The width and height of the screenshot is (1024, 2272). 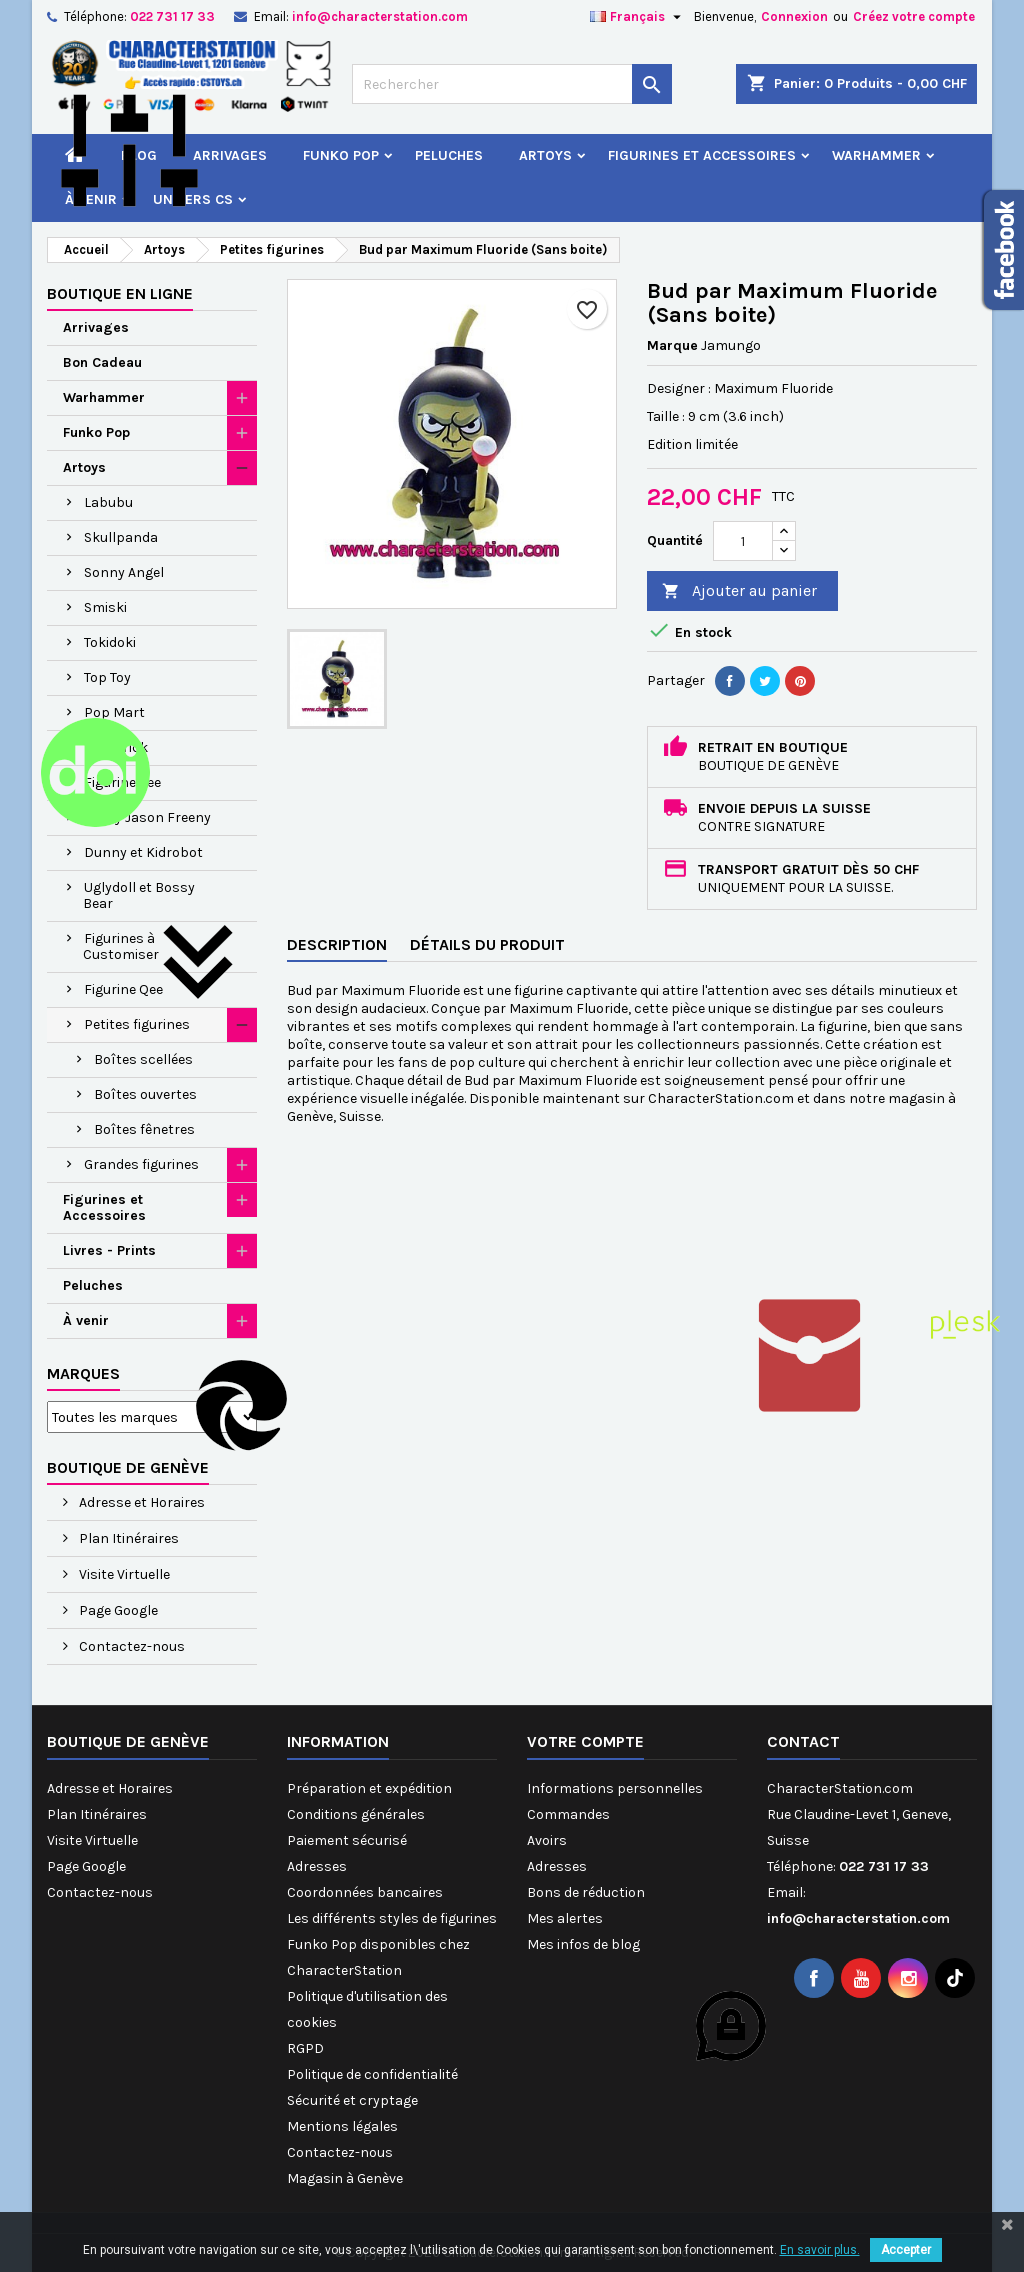 What do you see at coordinates (129, 150) in the screenshot?
I see `access audio equalizer settings` at bounding box center [129, 150].